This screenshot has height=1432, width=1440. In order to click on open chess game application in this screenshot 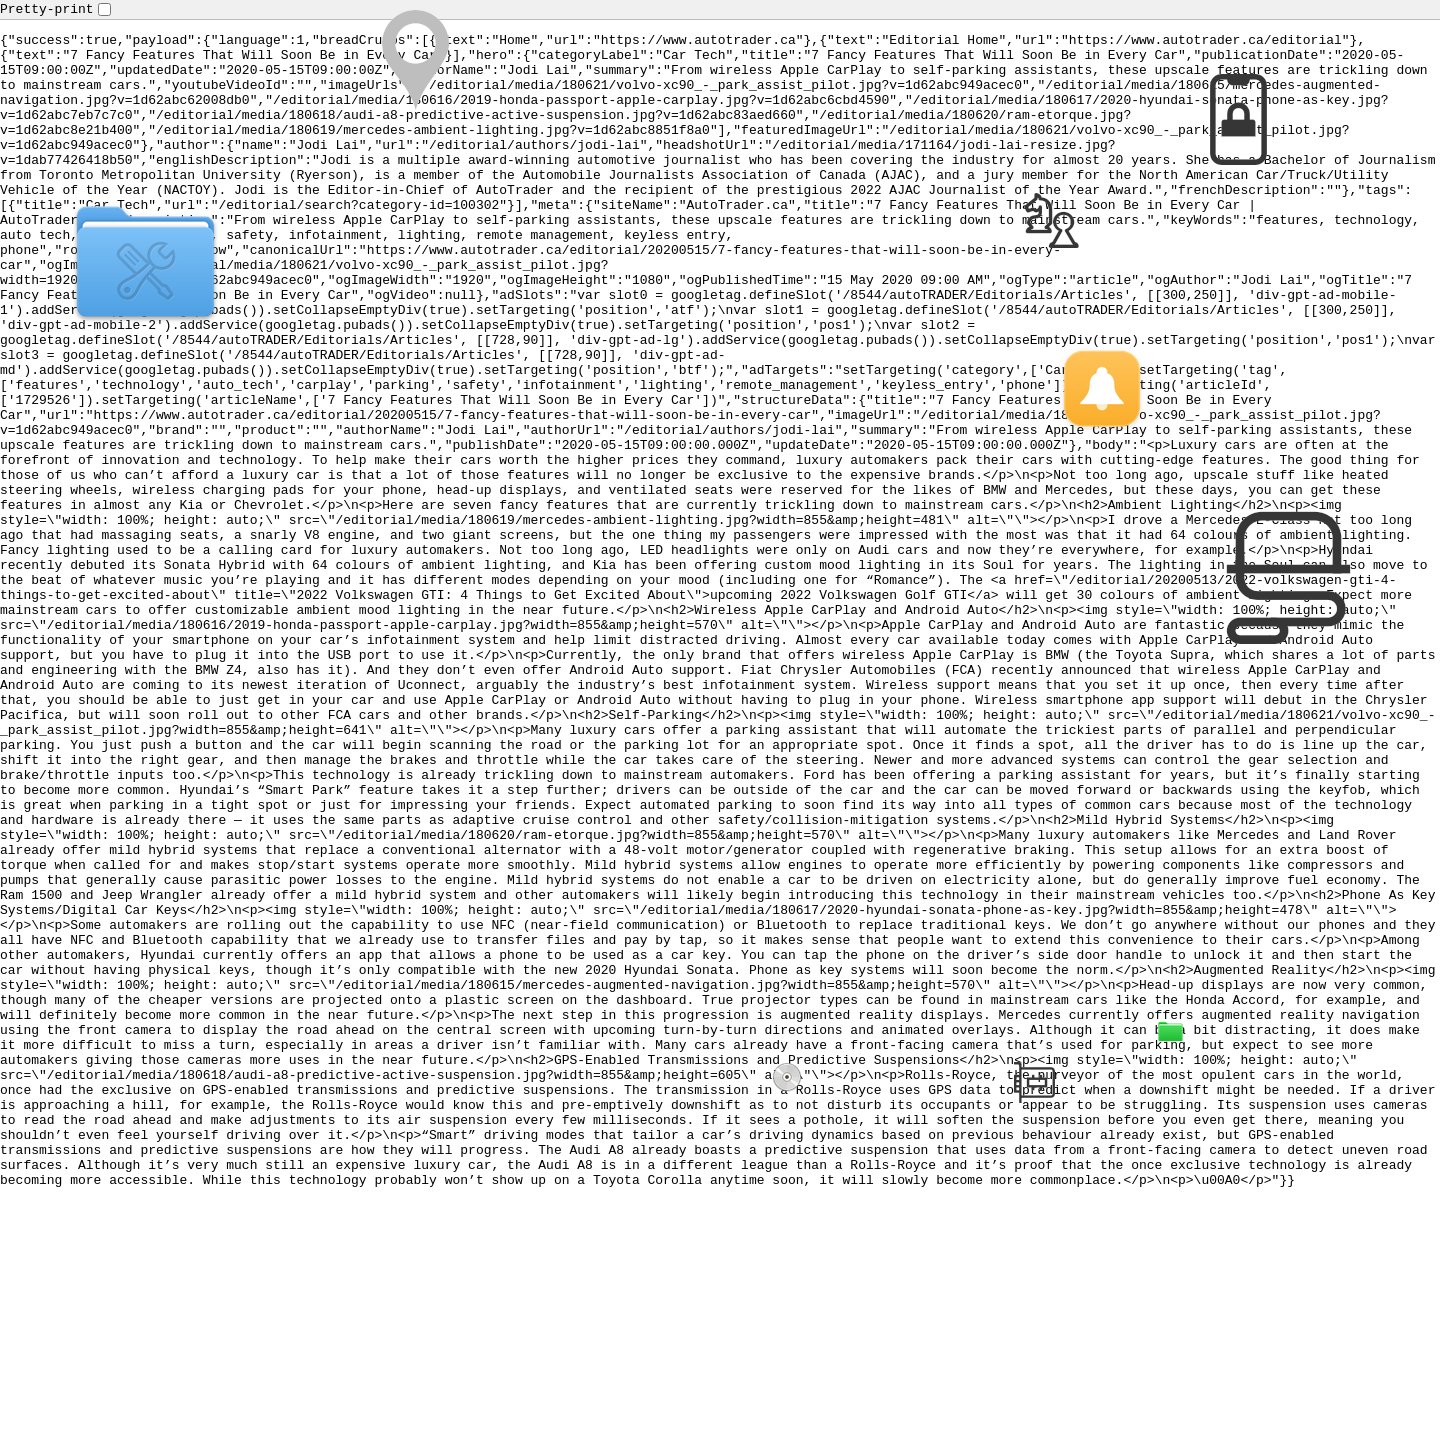, I will do `click(1051, 220)`.